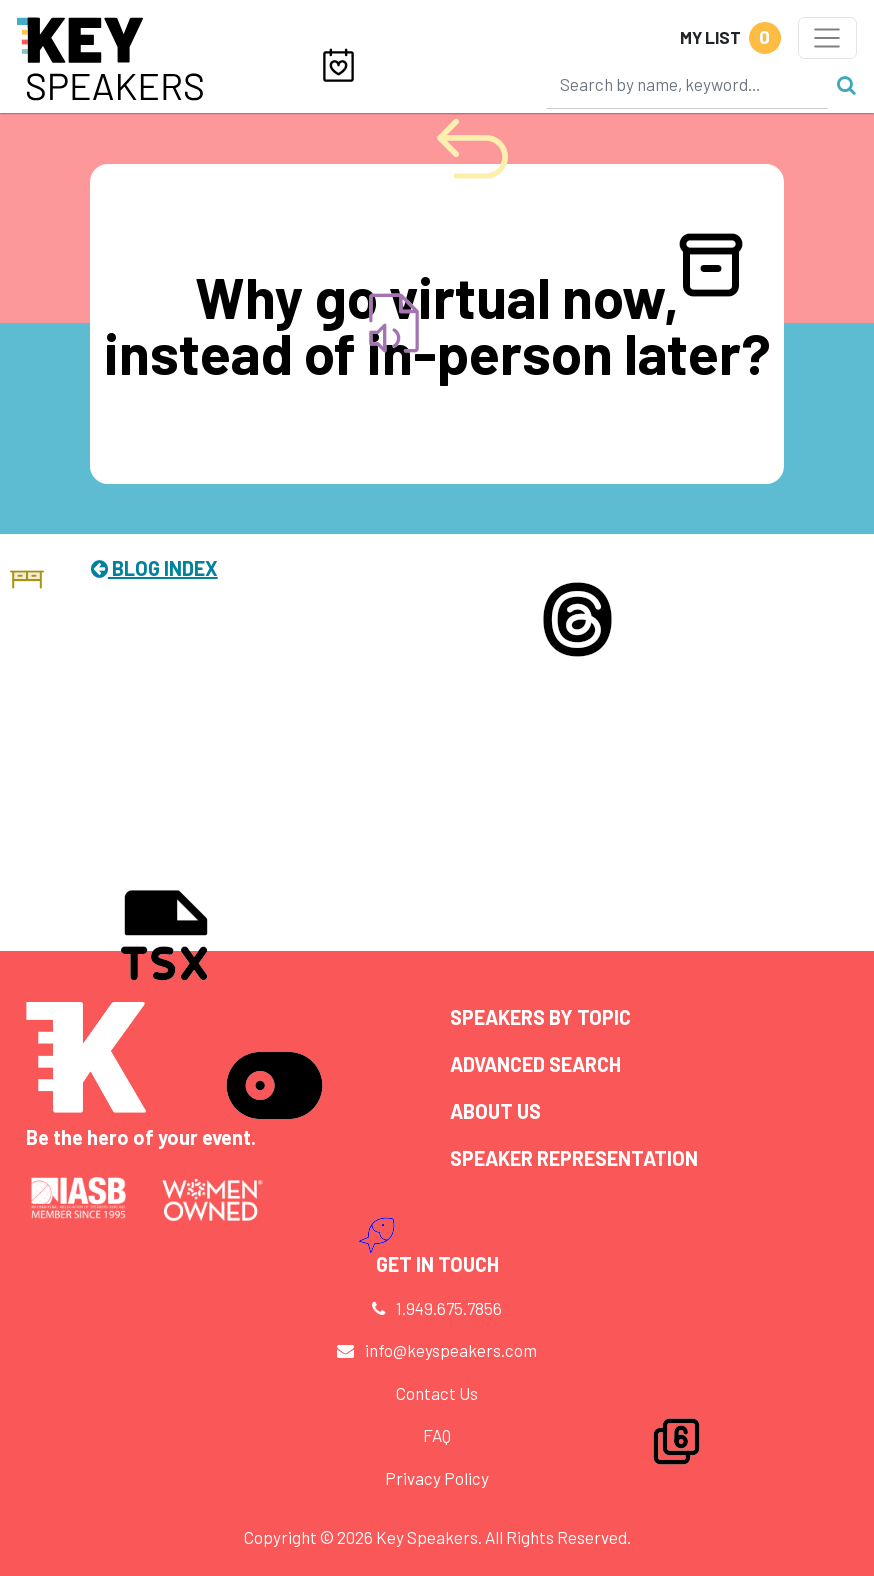 Image resolution: width=874 pixels, height=1576 pixels. What do you see at coordinates (166, 939) in the screenshot?
I see `open a TypeScript JSX file` at bounding box center [166, 939].